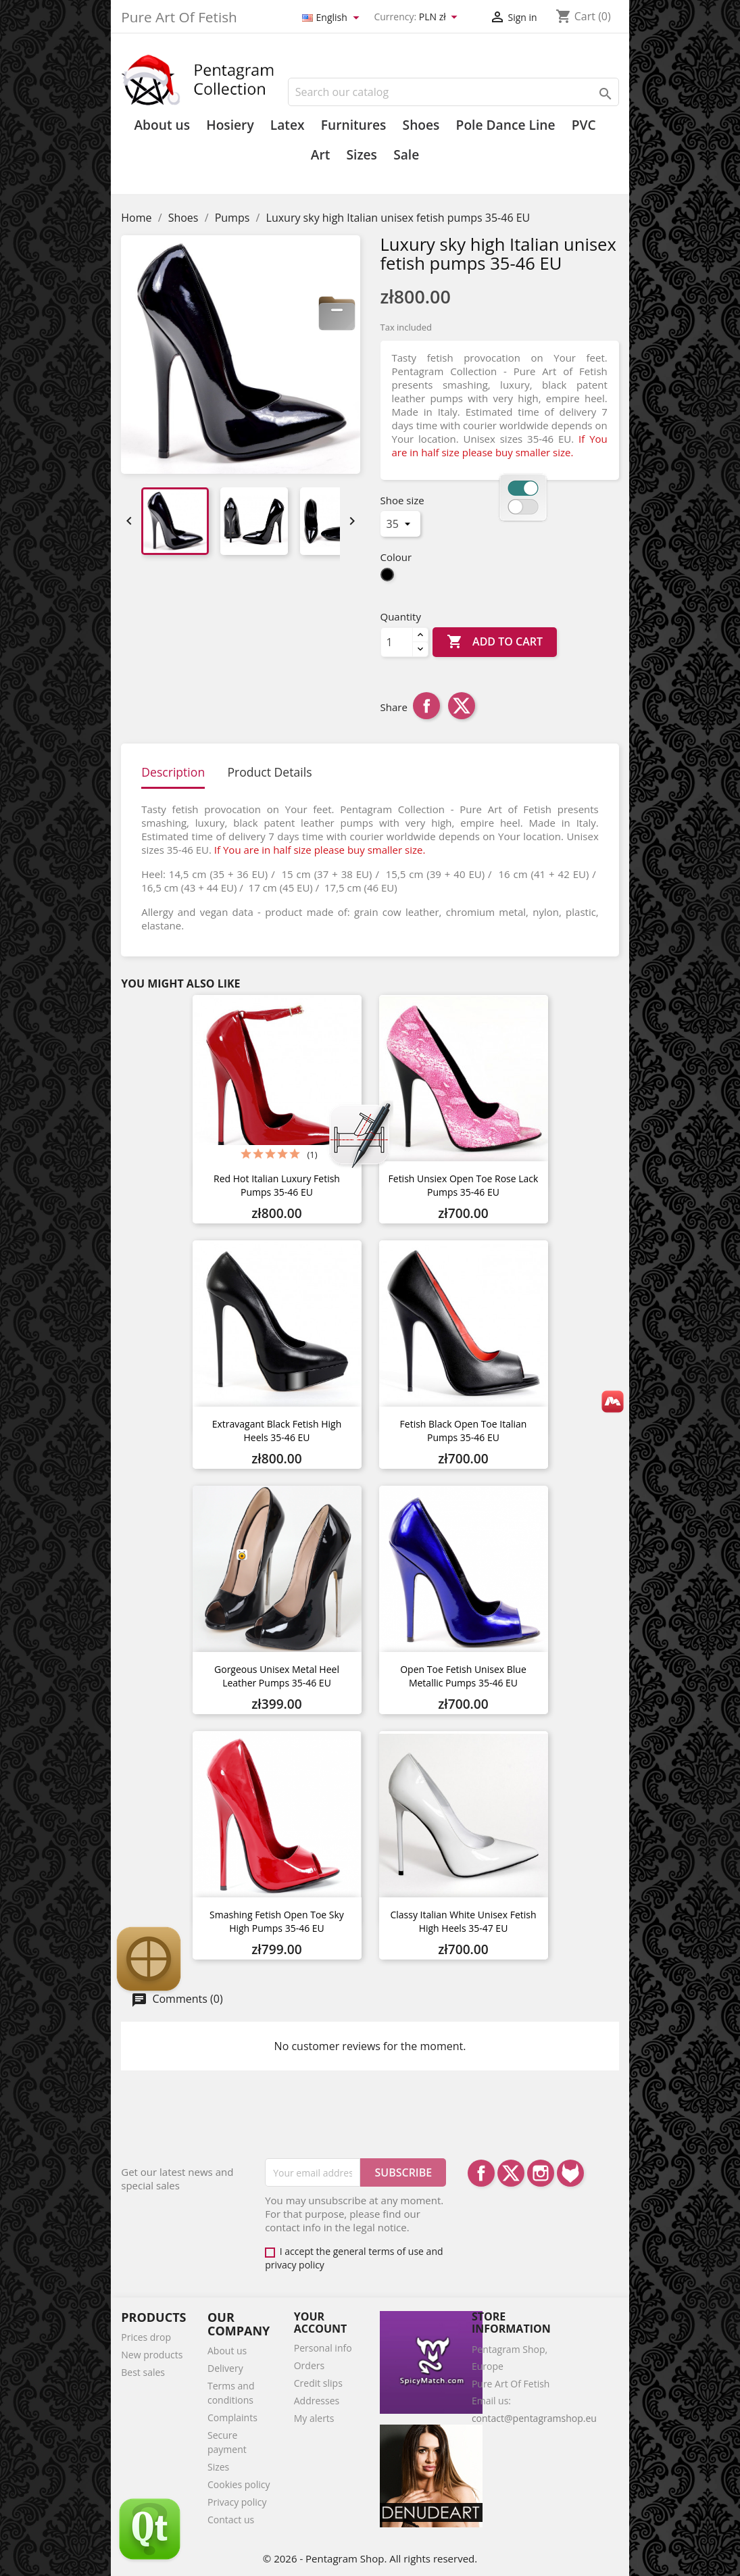 This screenshot has height=2576, width=740. Describe the element at coordinates (242, 1555) in the screenshot. I see `open rhythmbox music player` at that location.